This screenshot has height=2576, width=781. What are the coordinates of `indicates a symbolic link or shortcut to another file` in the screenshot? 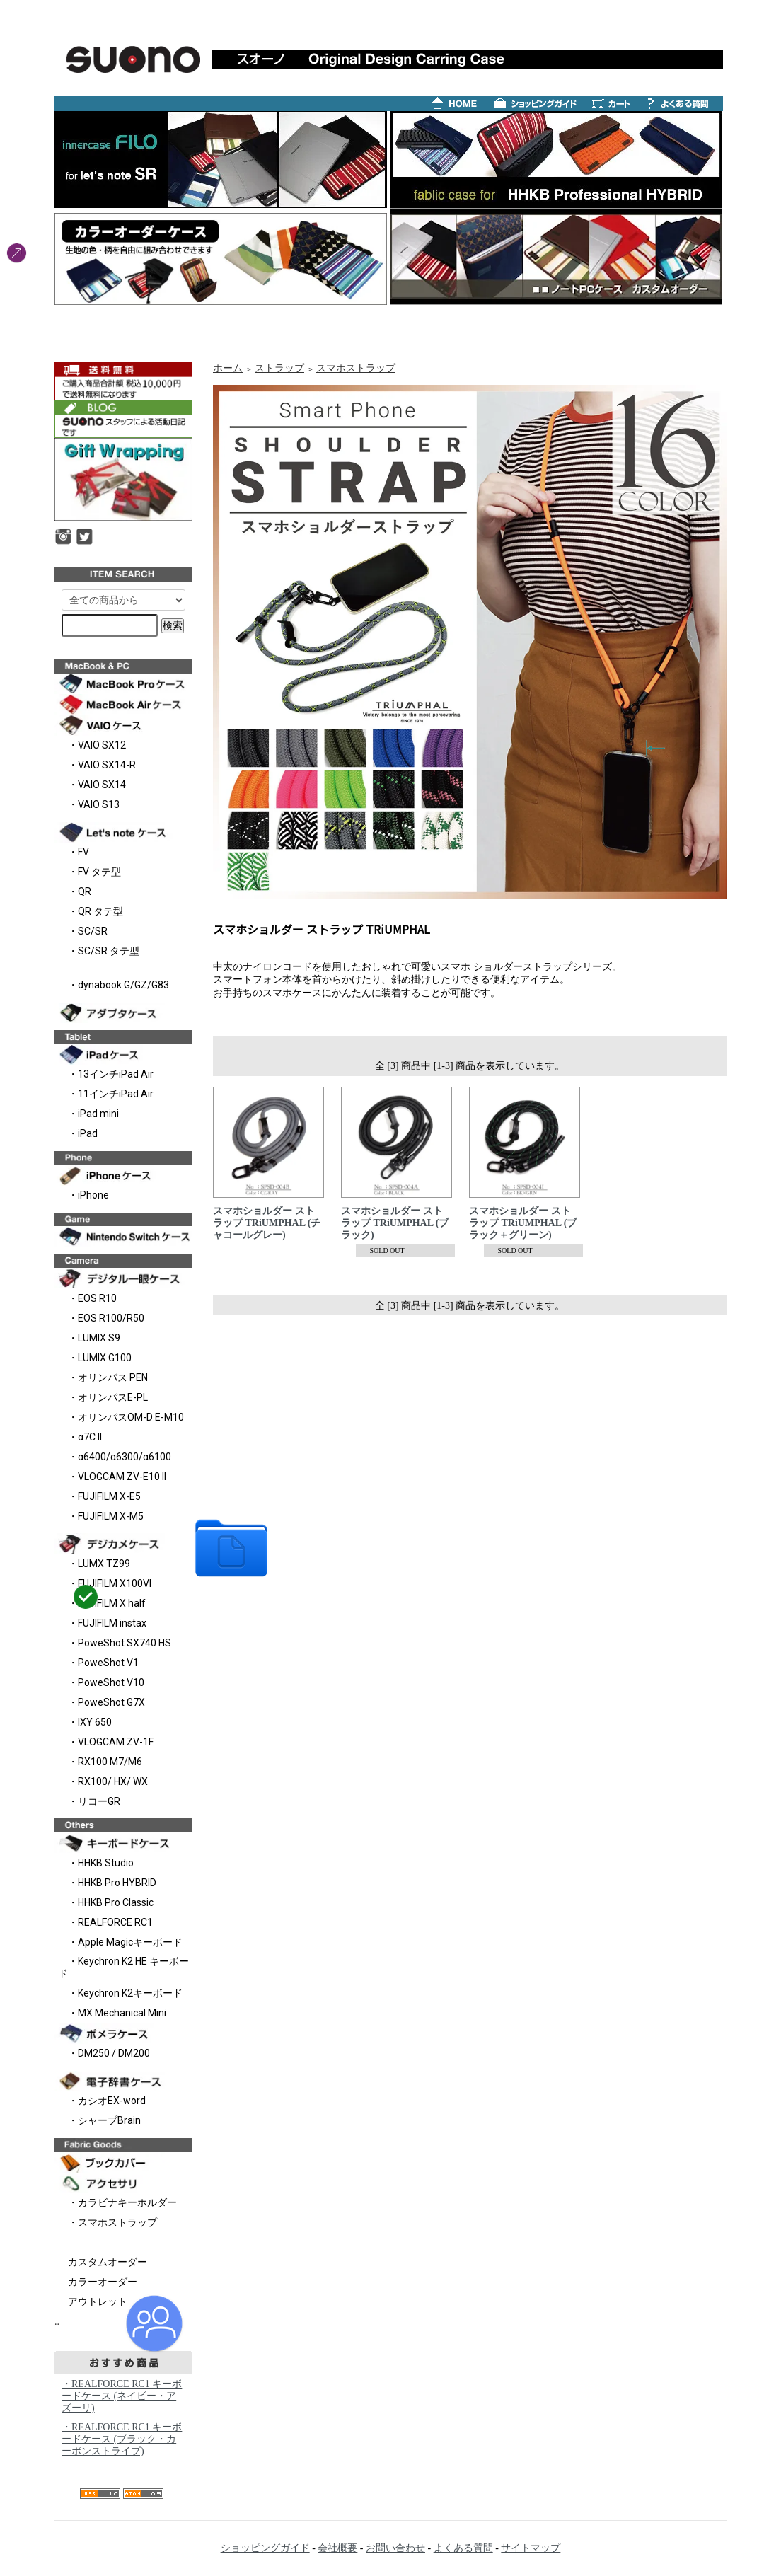 It's located at (16, 253).